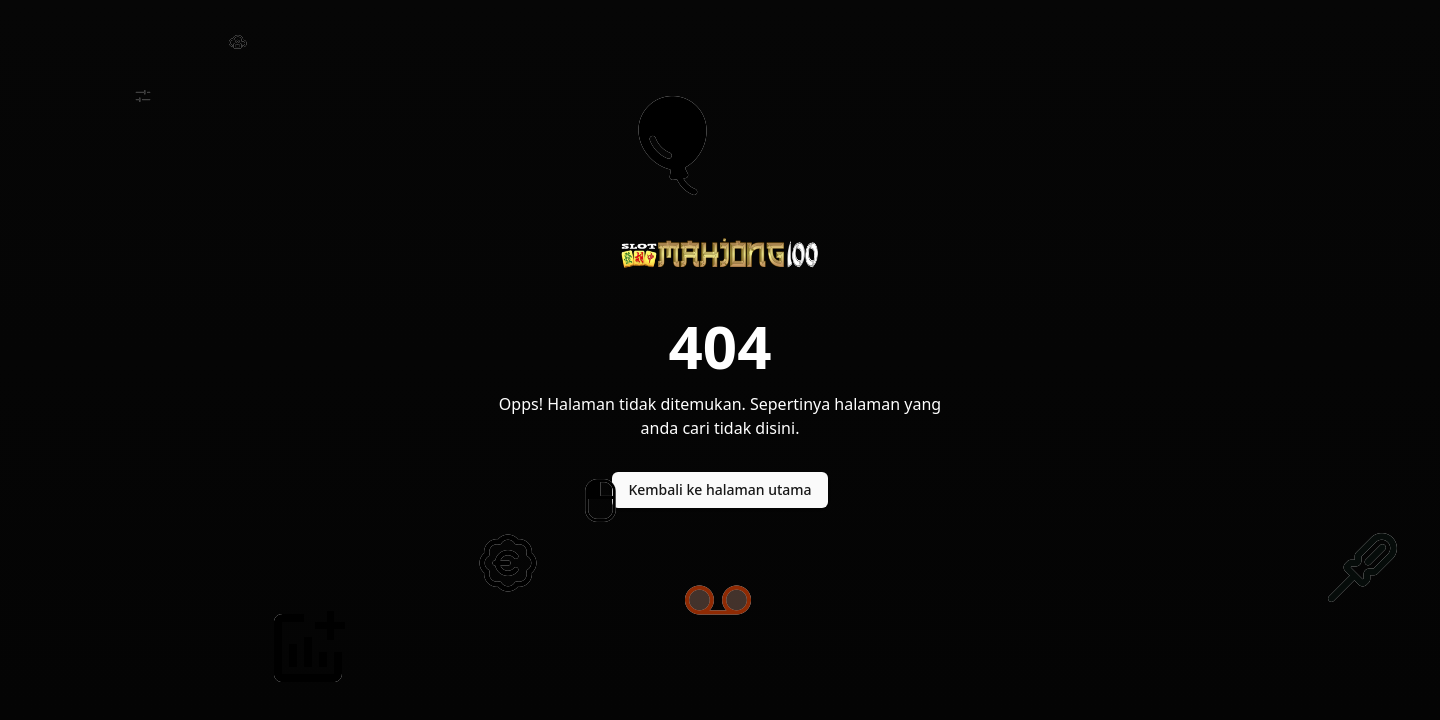 Image resolution: width=1440 pixels, height=720 pixels. I want to click on indicates euro currency or pricing, so click(508, 563).